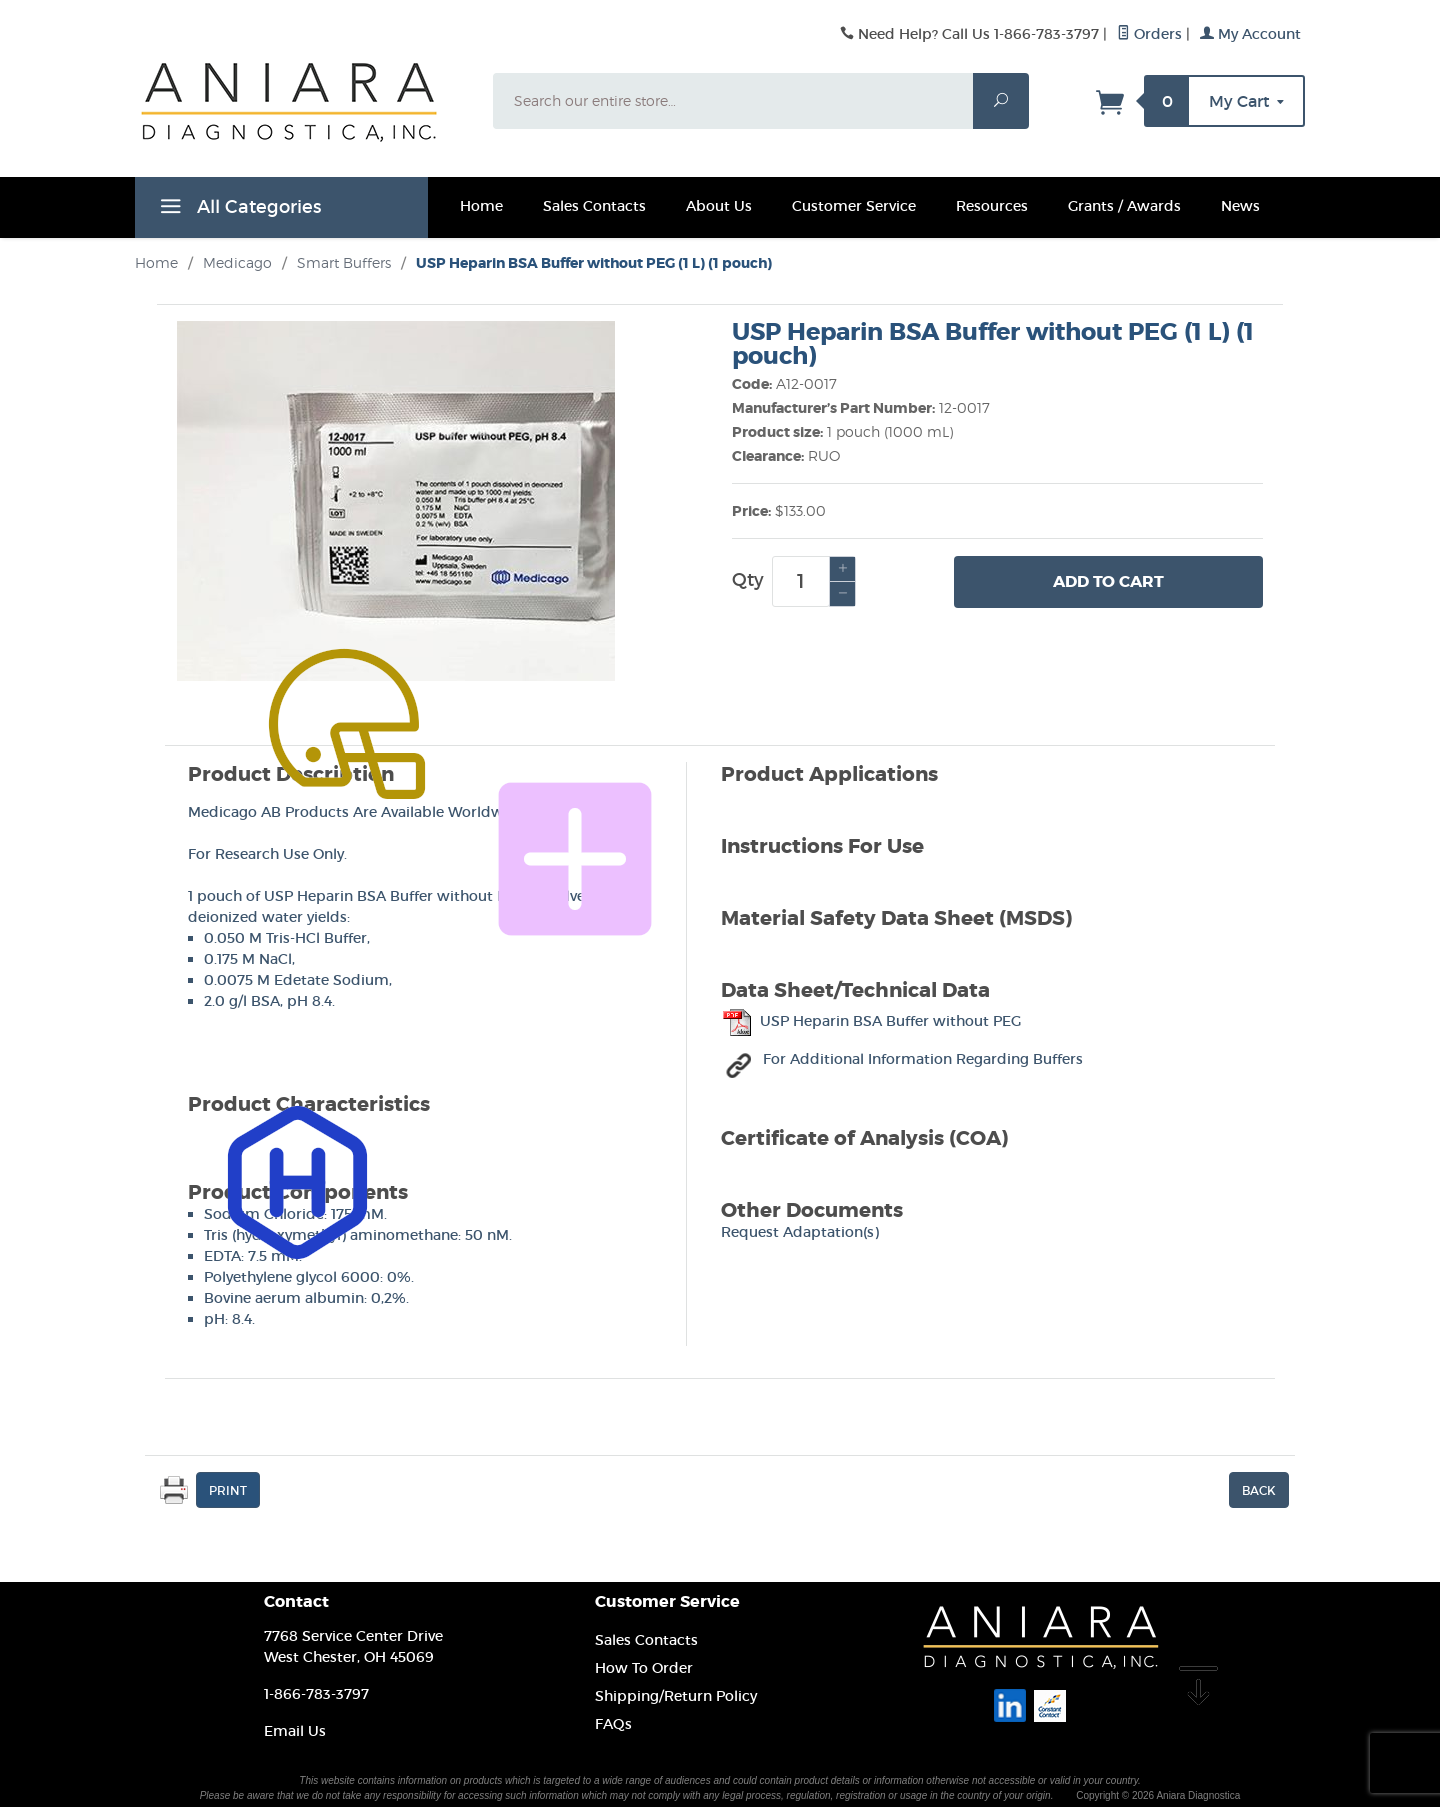 This screenshot has width=1440, height=1807. Describe the element at coordinates (347, 727) in the screenshot. I see `view football or sports content` at that location.